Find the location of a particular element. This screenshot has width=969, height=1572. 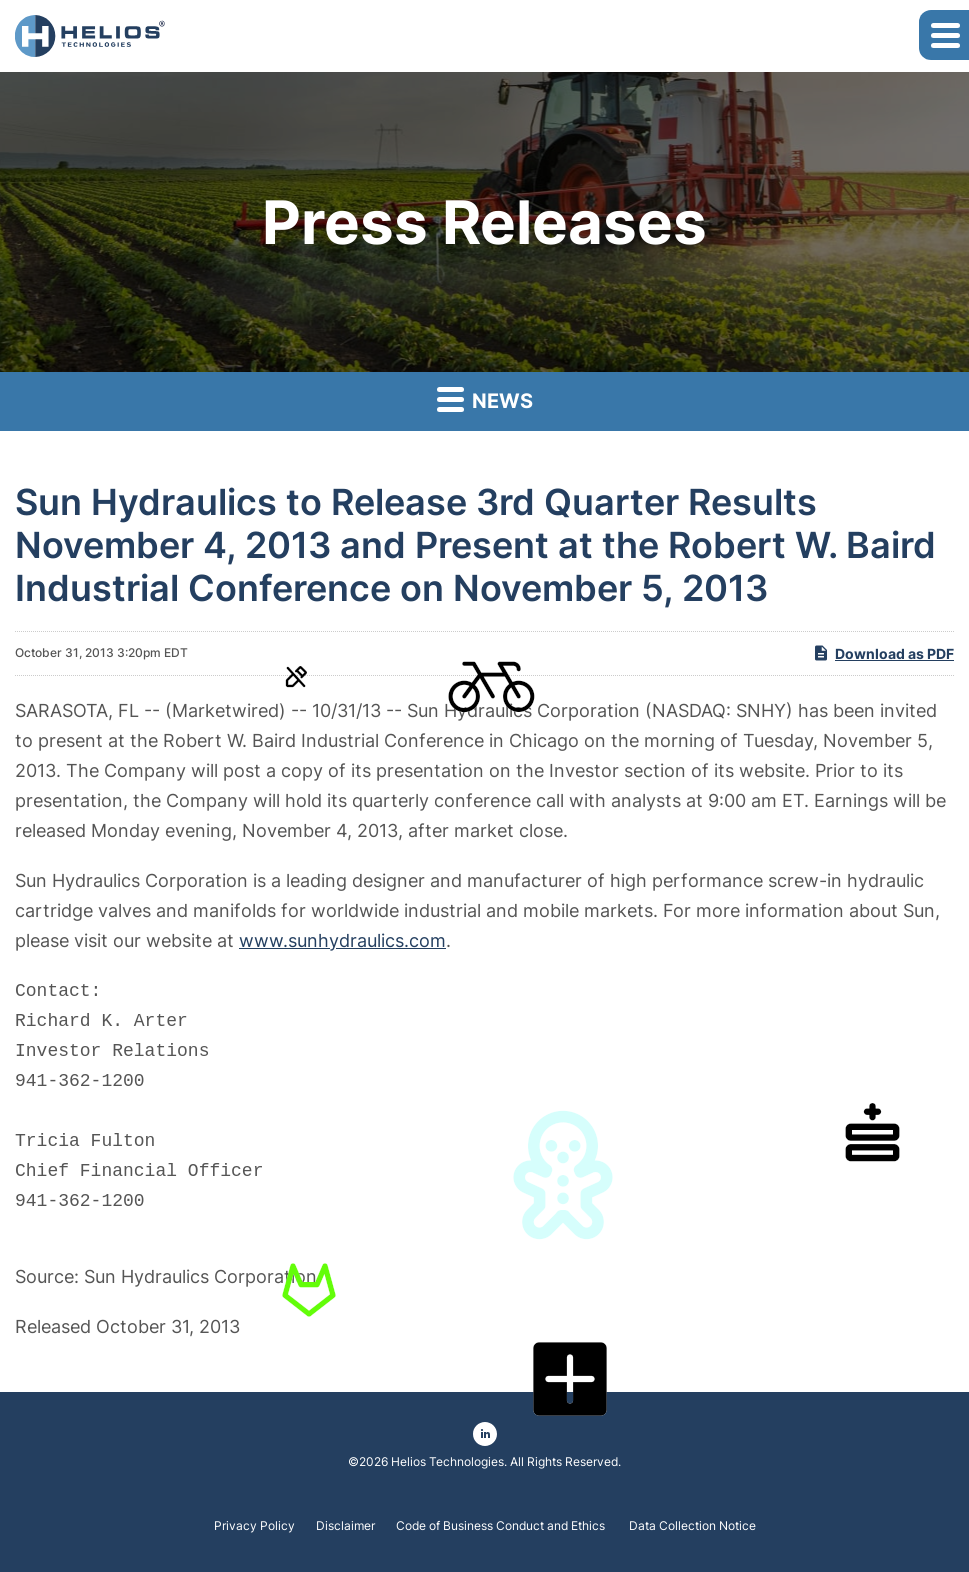

link to GitLab repository is located at coordinates (309, 1290).